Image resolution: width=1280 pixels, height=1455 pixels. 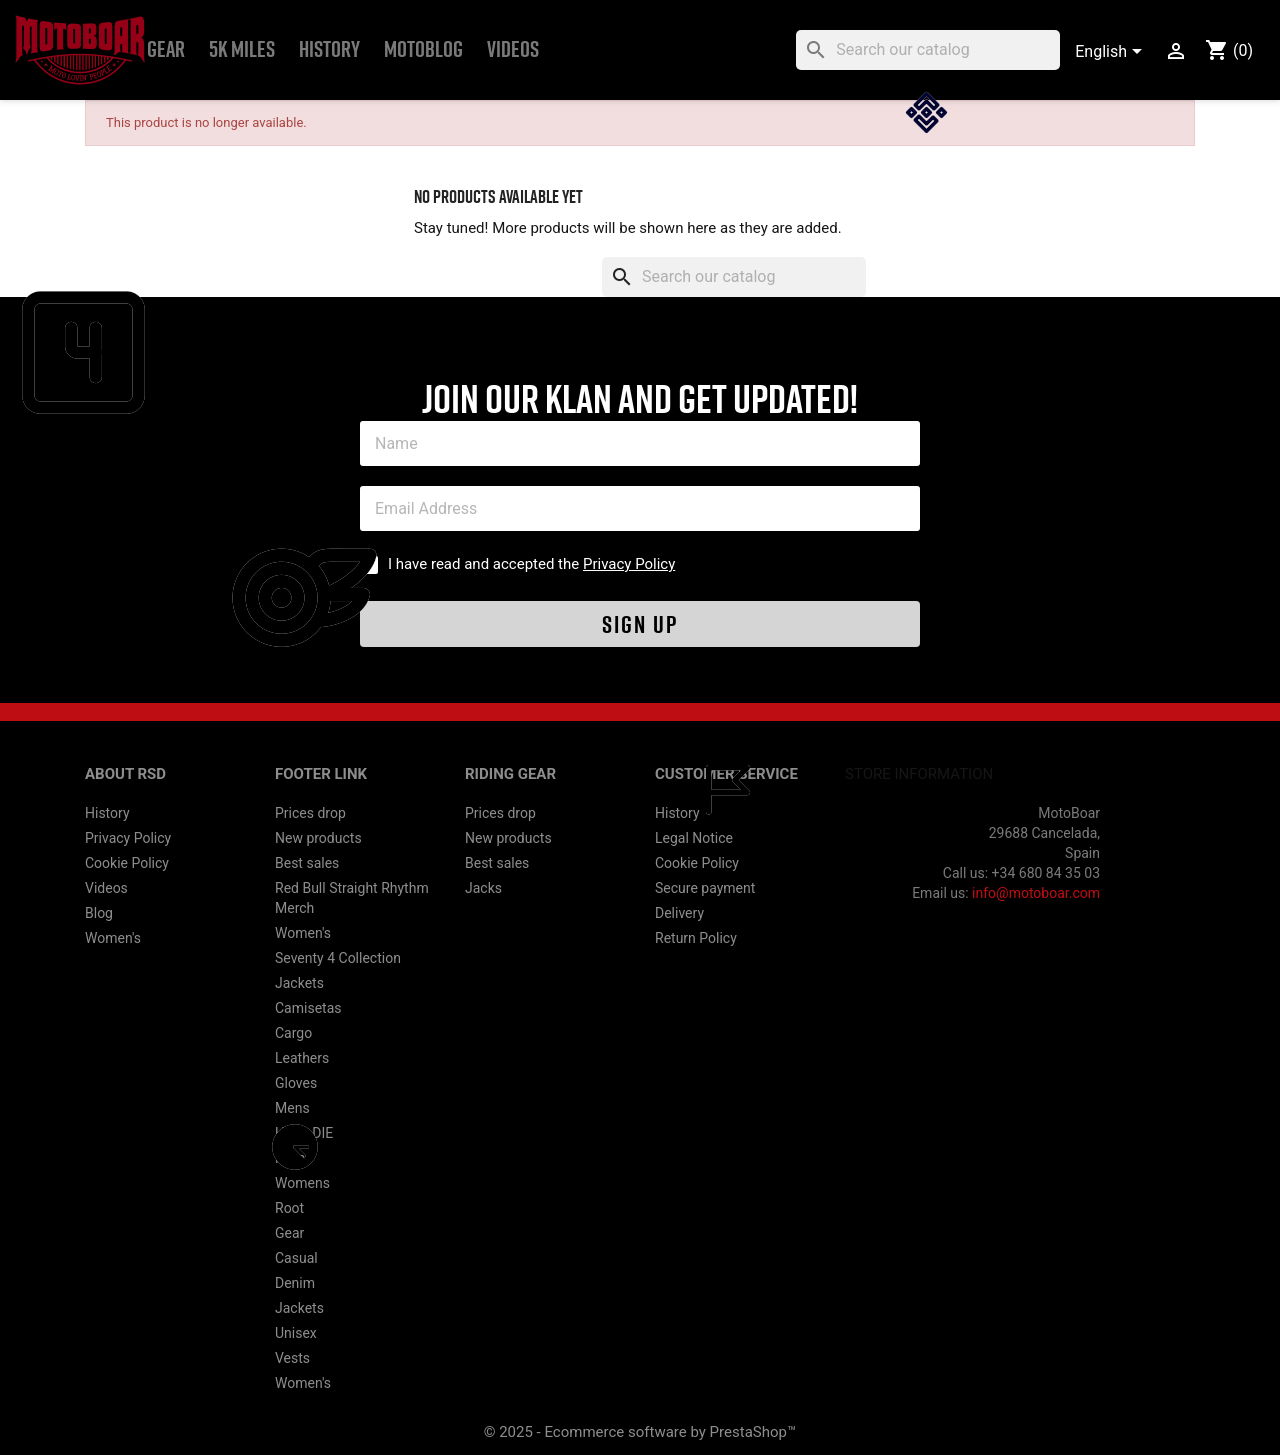 What do you see at coordinates (295, 1147) in the screenshot?
I see `indicates afternoon time or PM hours` at bounding box center [295, 1147].